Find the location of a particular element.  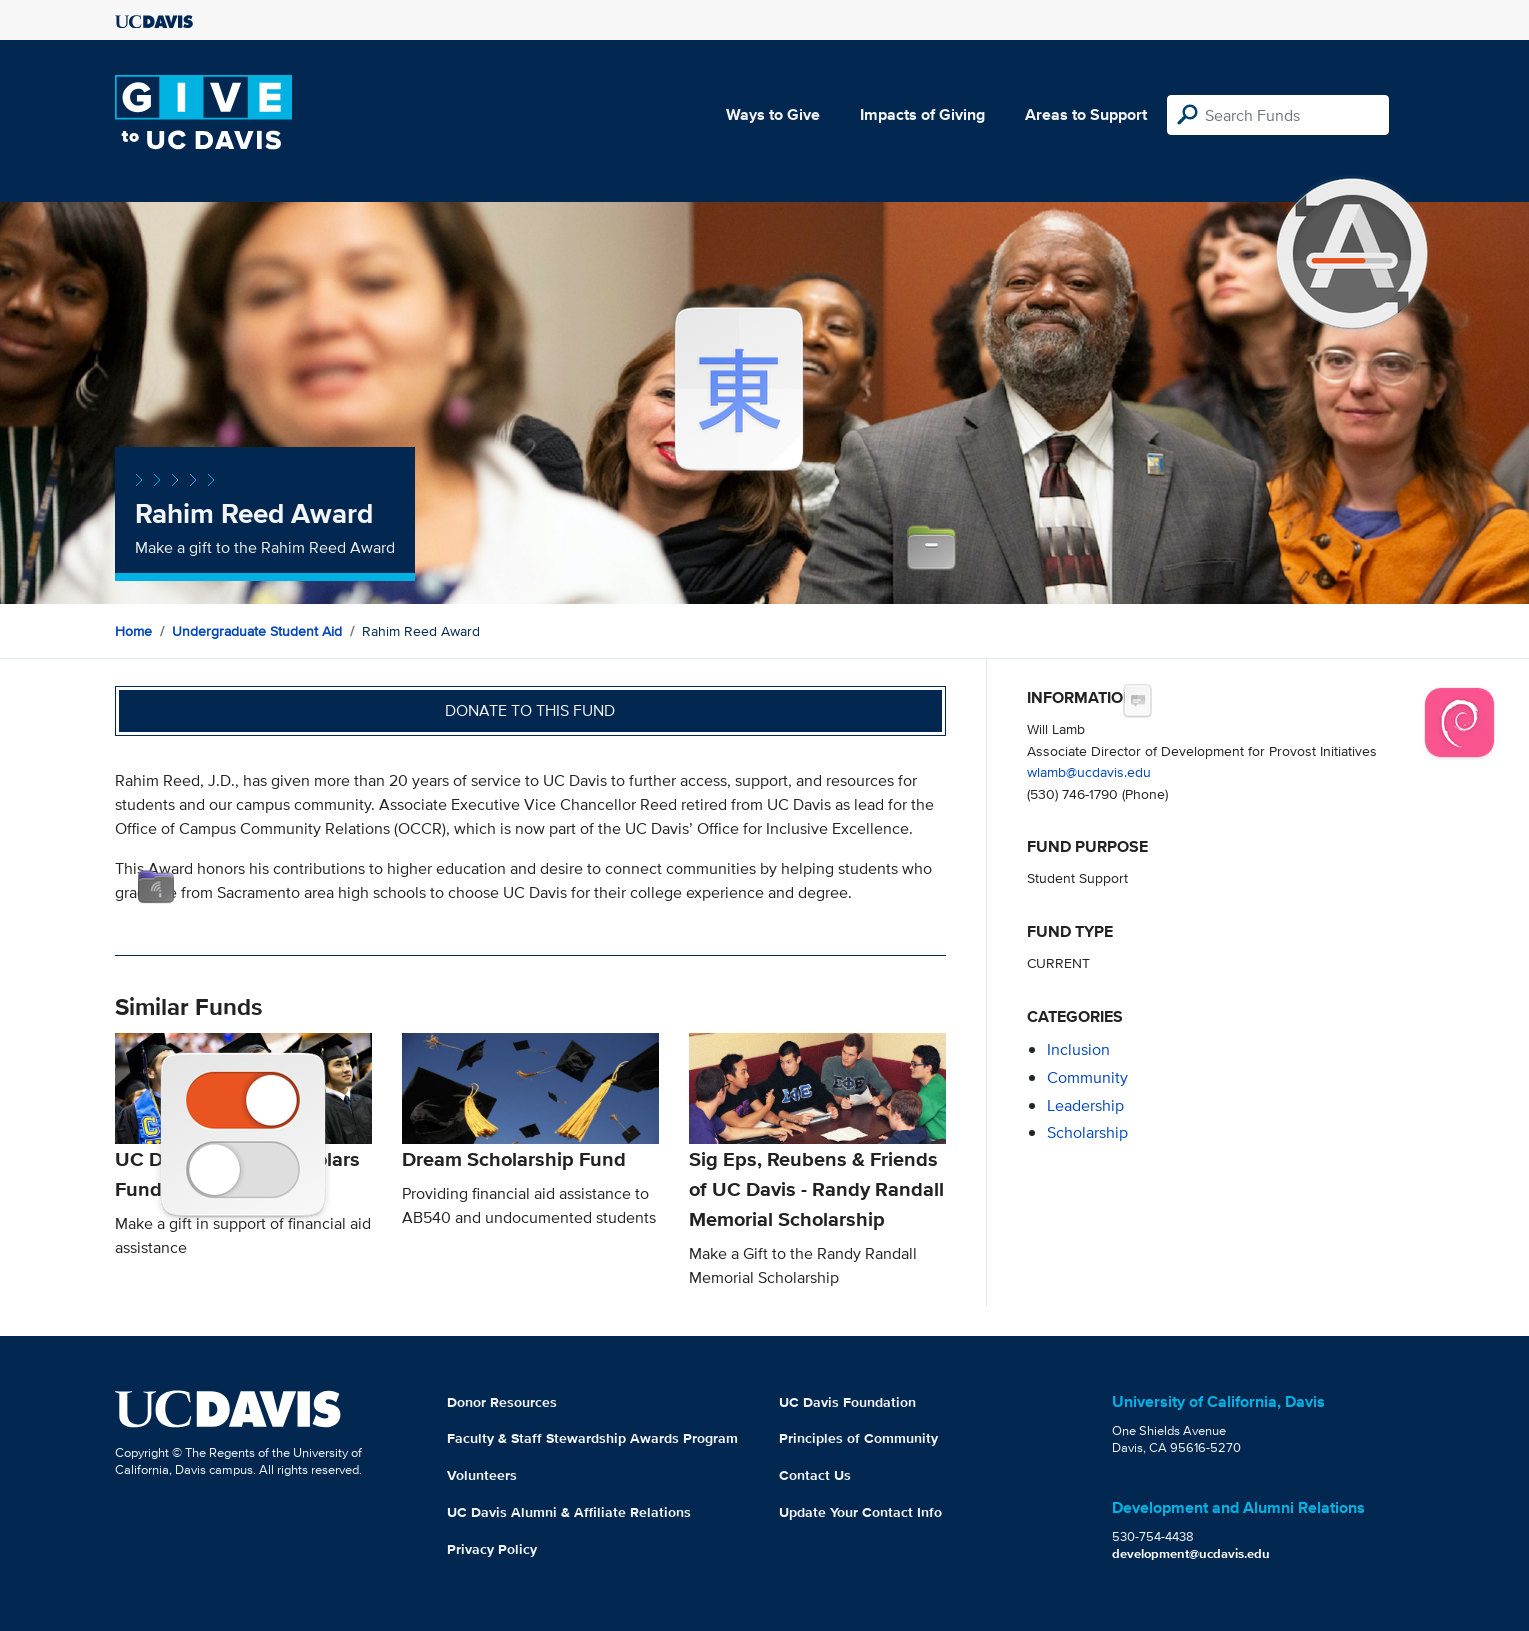

microdvd subtitle file is located at coordinates (1137, 700).